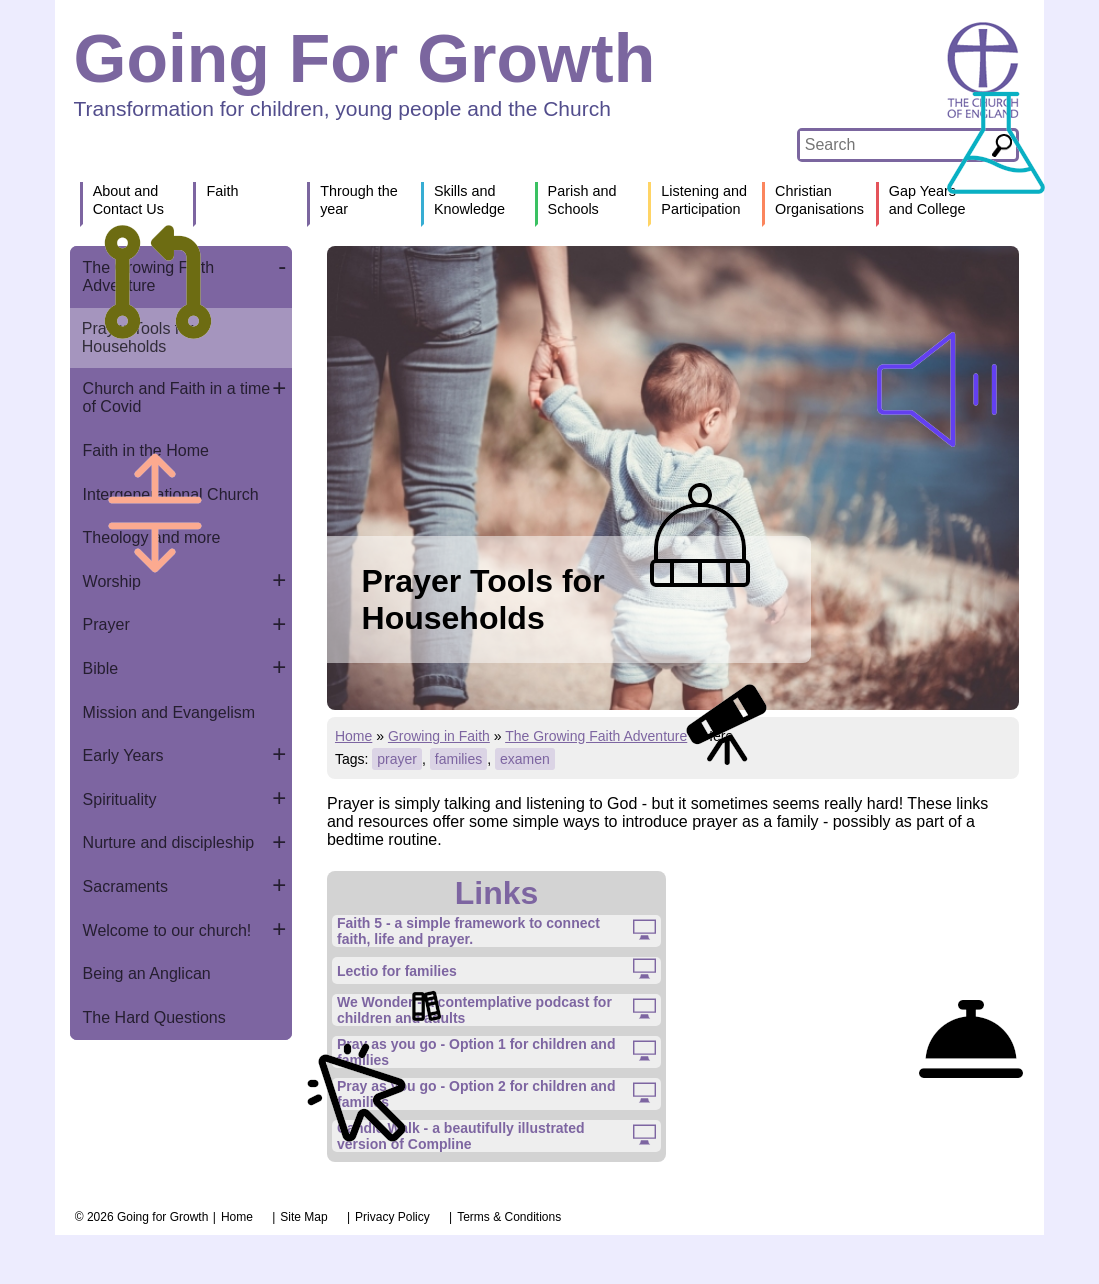 This screenshot has width=1099, height=1284. I want to click on view pull request details, so click(158, 282).